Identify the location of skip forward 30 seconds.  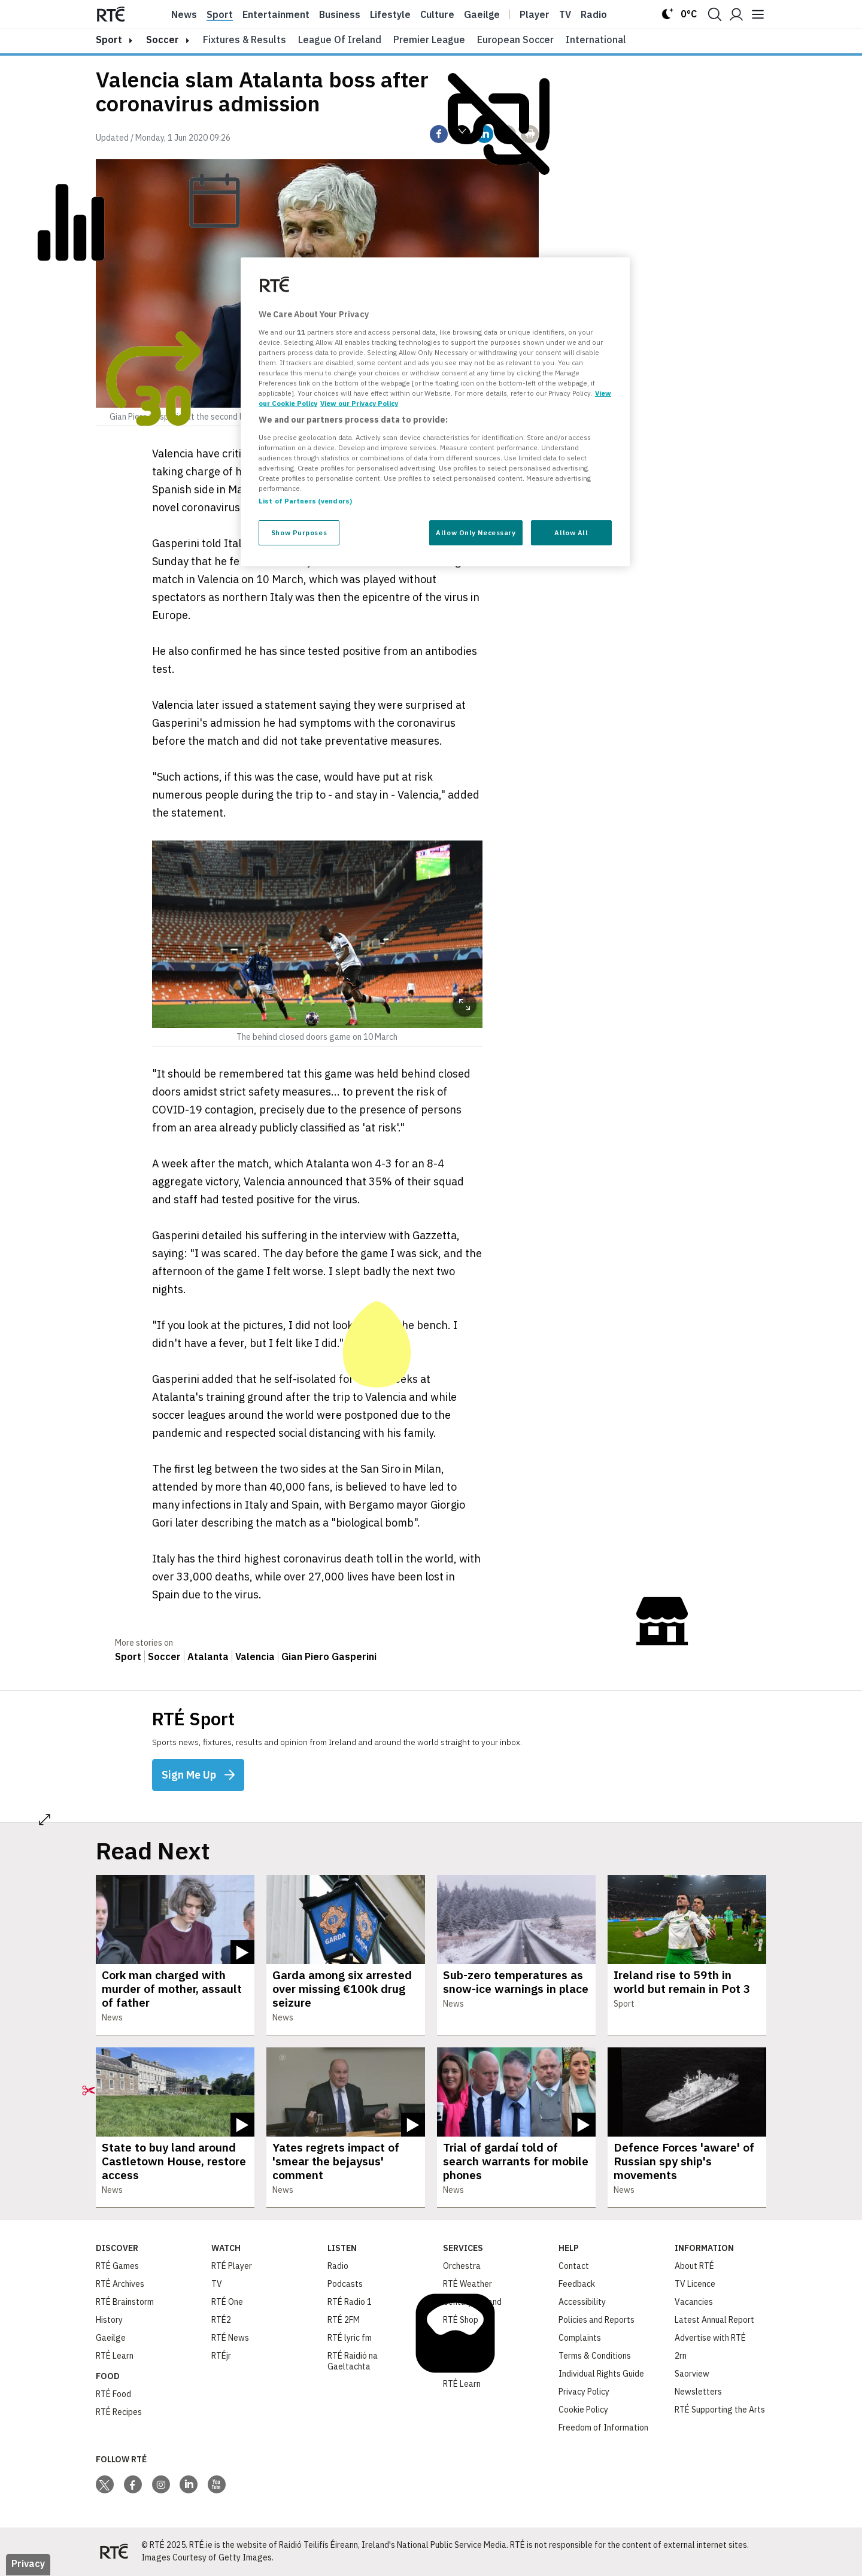
(156, 381).